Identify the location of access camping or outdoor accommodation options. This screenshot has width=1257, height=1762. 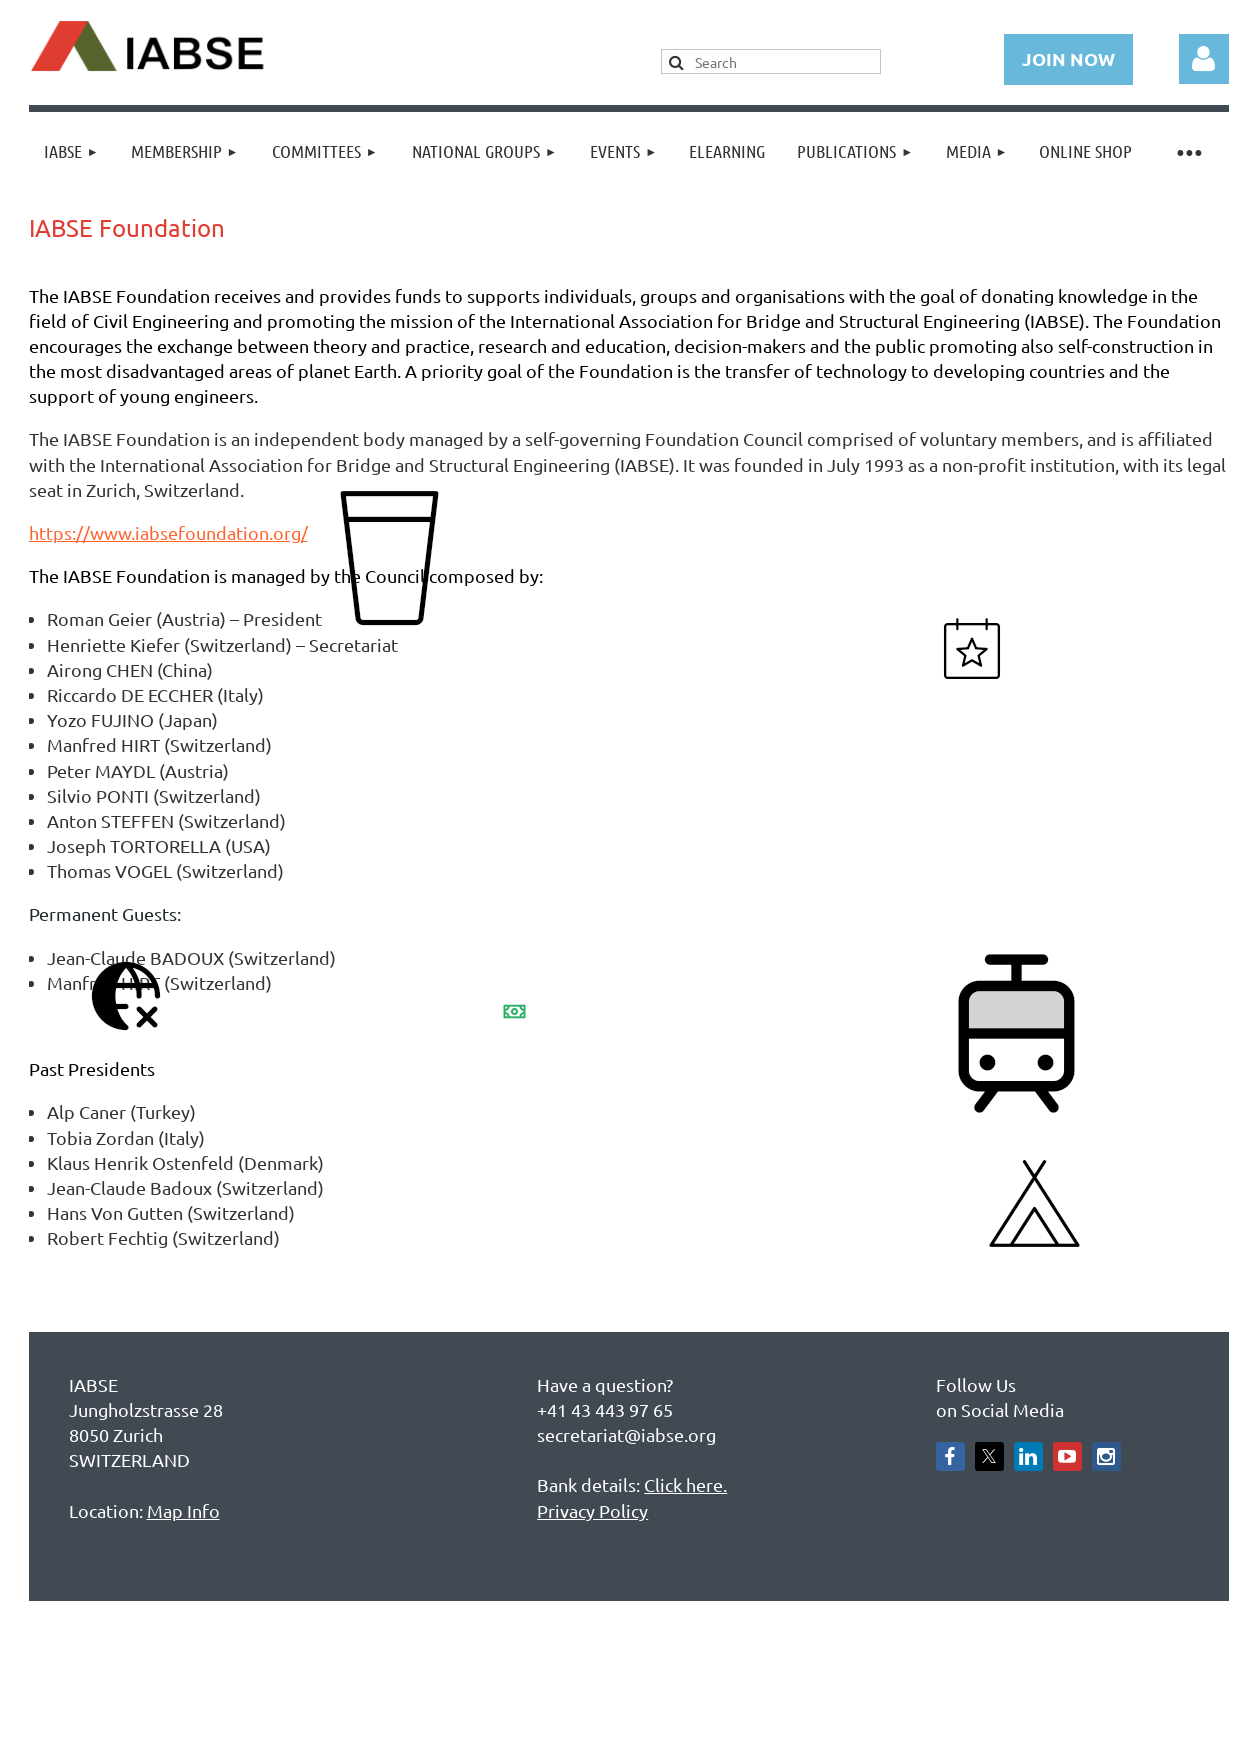
(1034, 1208).